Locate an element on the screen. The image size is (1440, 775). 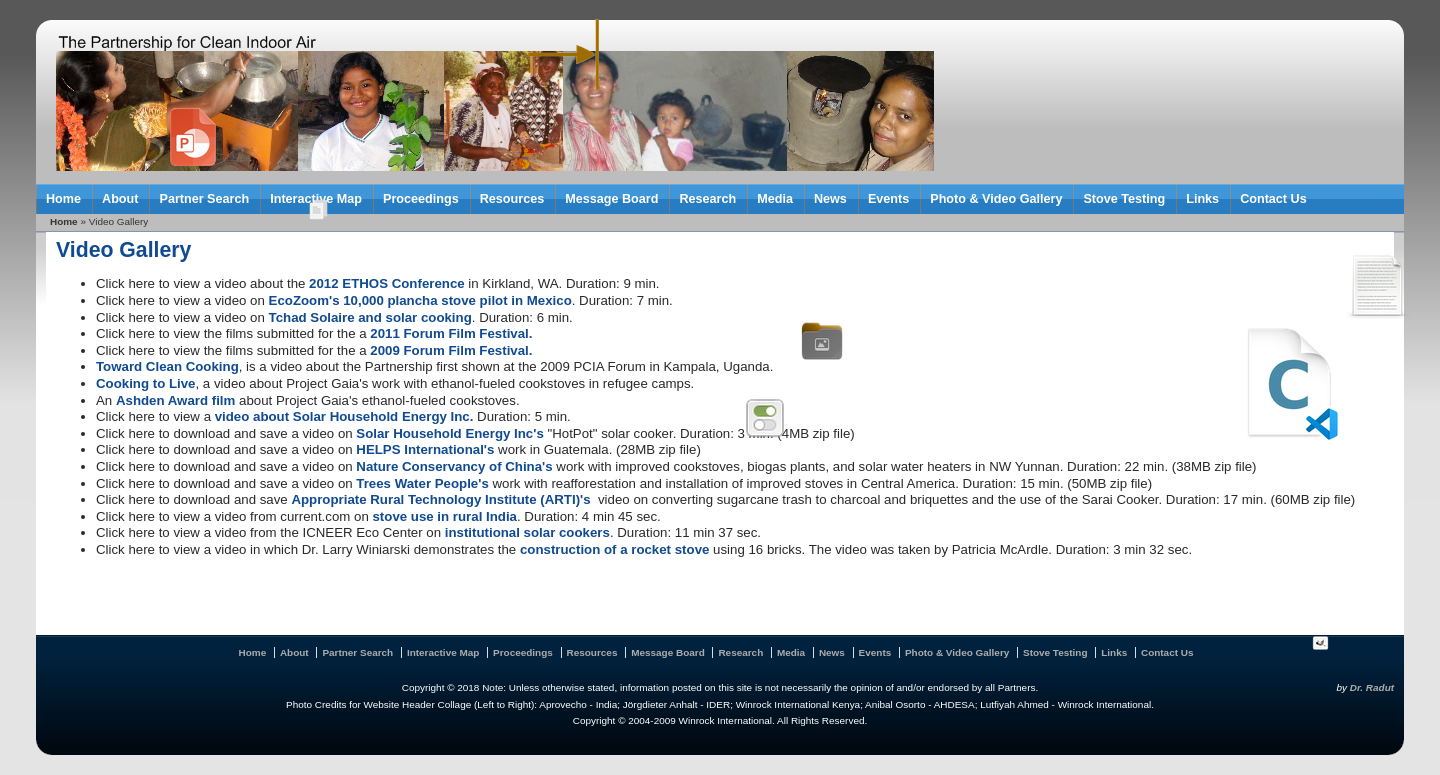
open a C programming file in Visual Studio Code is located at coordinates (1289, 384).